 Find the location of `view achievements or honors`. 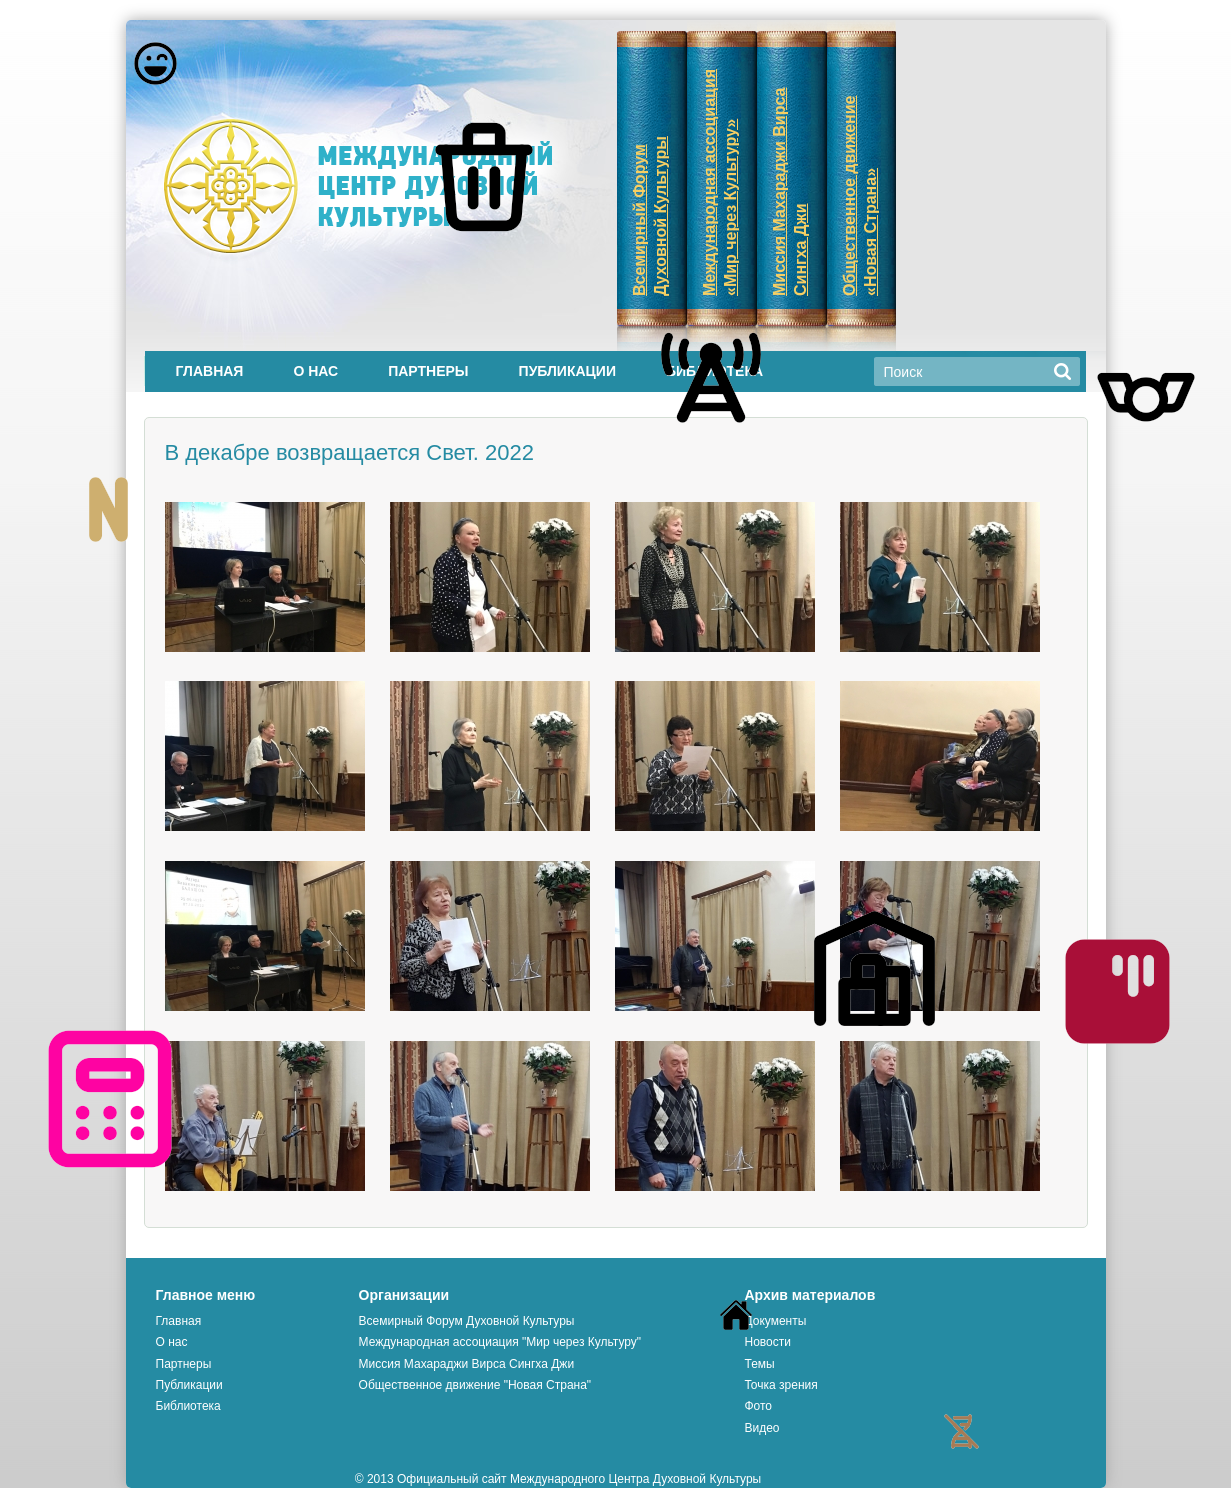

view achievements or honors is located at coordinates (1146, 395).